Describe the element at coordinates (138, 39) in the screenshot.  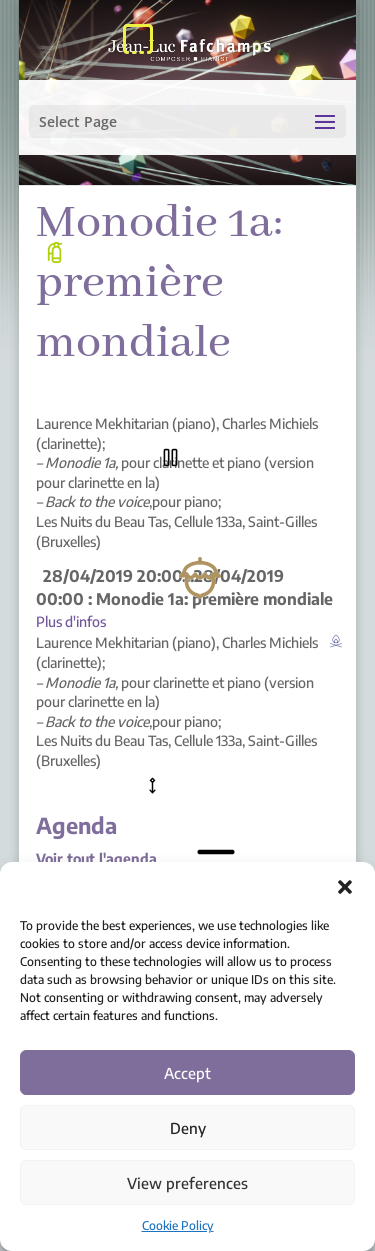
I see `indicates a container with a collapsible or expandable bottom section` at that location.